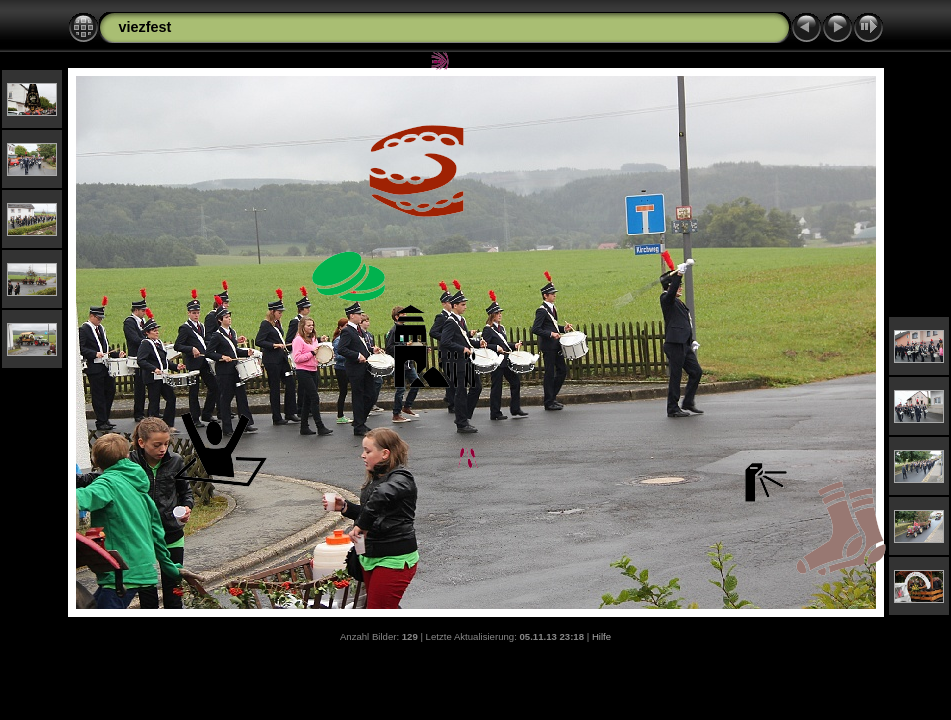  Describe the element at coordinates (416, 171) in the screenshot. I see `indicates a blocked area or monster hazard in gameplay` at that location.